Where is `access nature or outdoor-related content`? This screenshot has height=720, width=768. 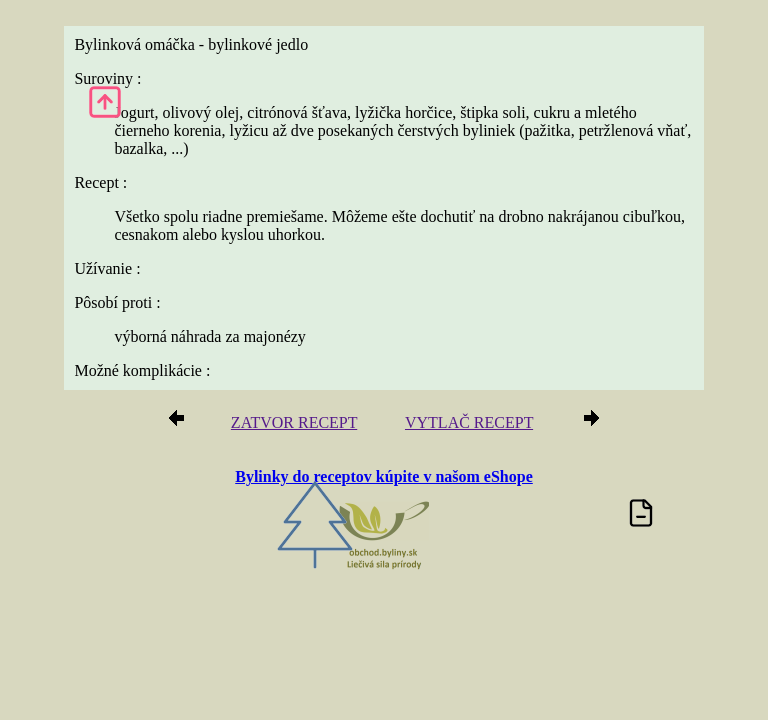 access nature or outdoor-related content is located at coordinates (315, 525).